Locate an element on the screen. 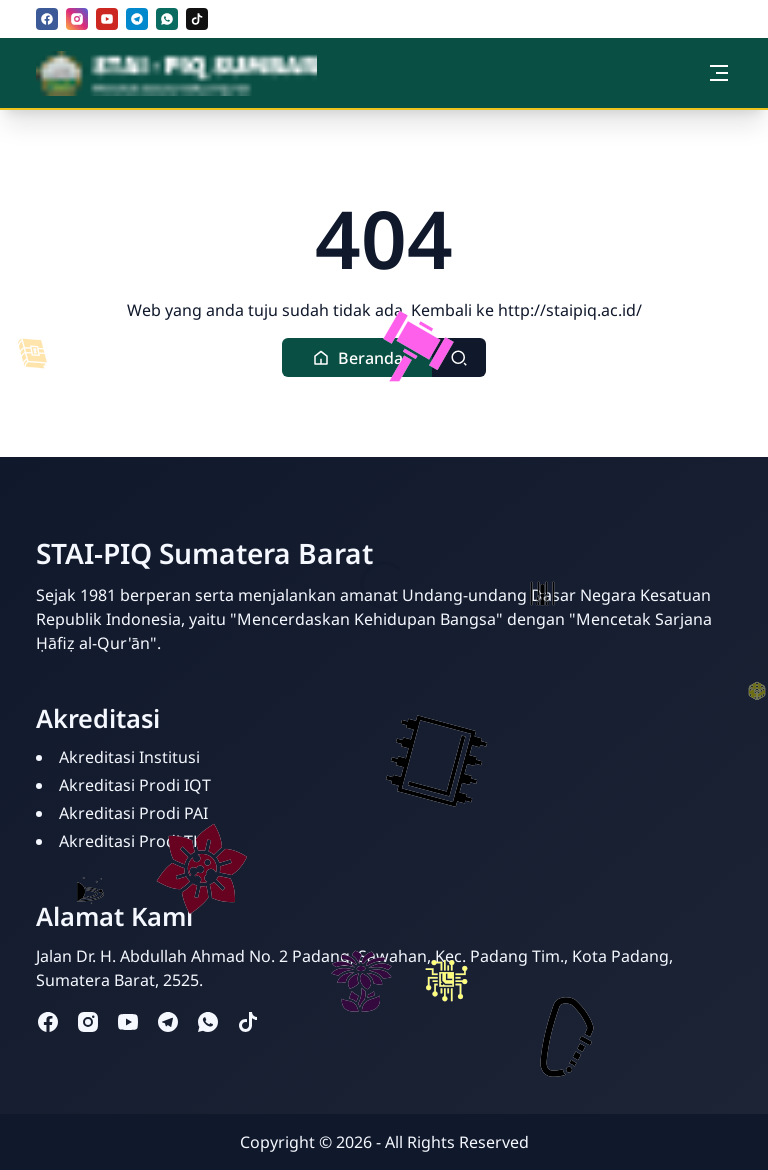  explore the solar system or space-themed content is located at coordinates (91, 891).